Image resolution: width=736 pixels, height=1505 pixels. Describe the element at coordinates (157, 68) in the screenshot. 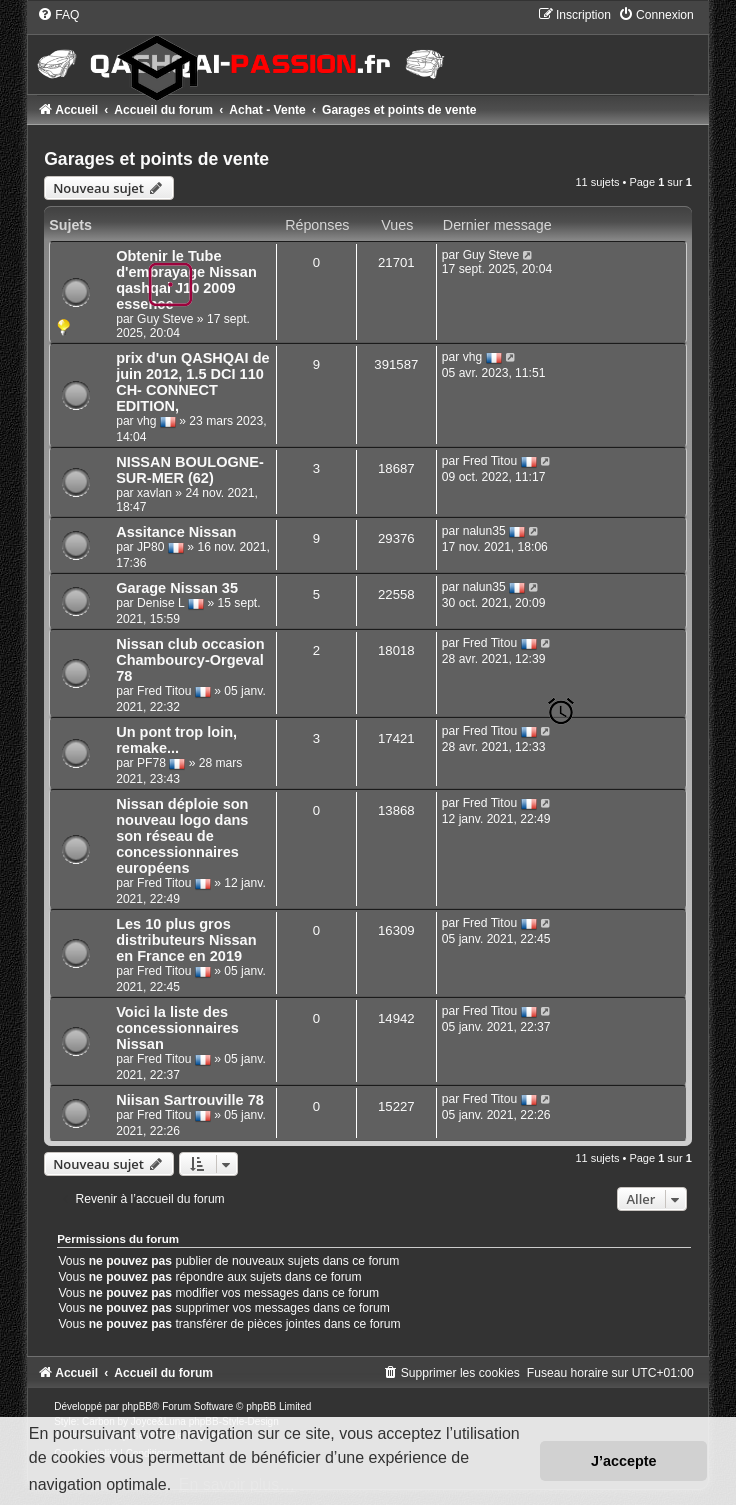

I see `access education or school-related features` at that location.